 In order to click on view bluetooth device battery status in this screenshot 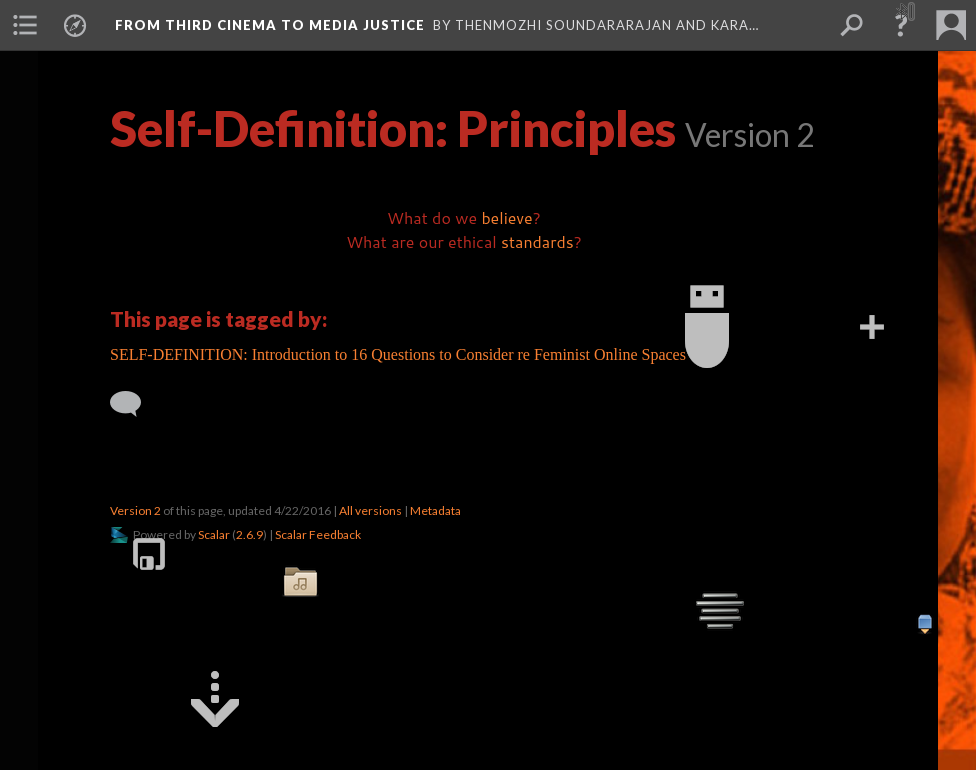, I will do `click(905, 11)`.